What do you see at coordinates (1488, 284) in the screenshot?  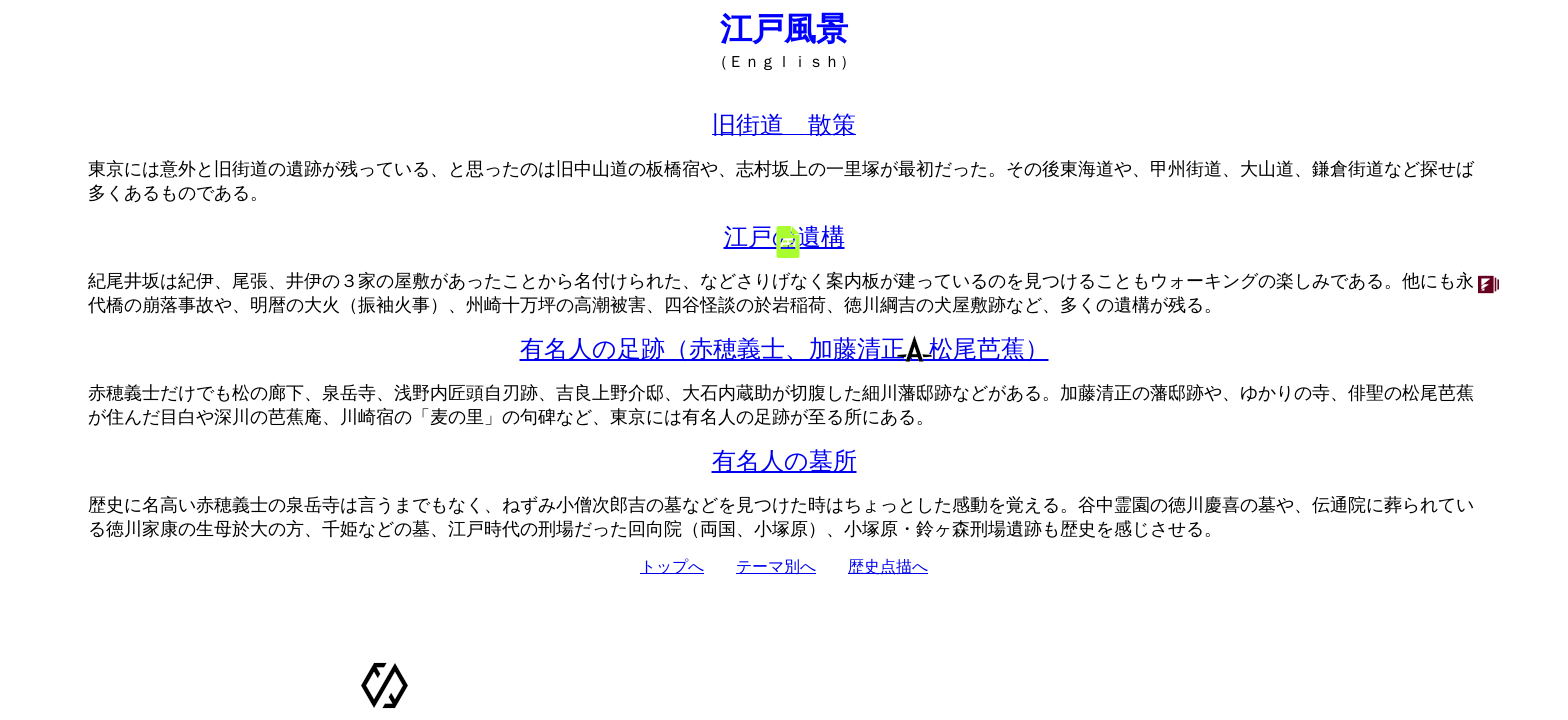 I see `open Formstack form builder` at bounding box center [1488, 284].